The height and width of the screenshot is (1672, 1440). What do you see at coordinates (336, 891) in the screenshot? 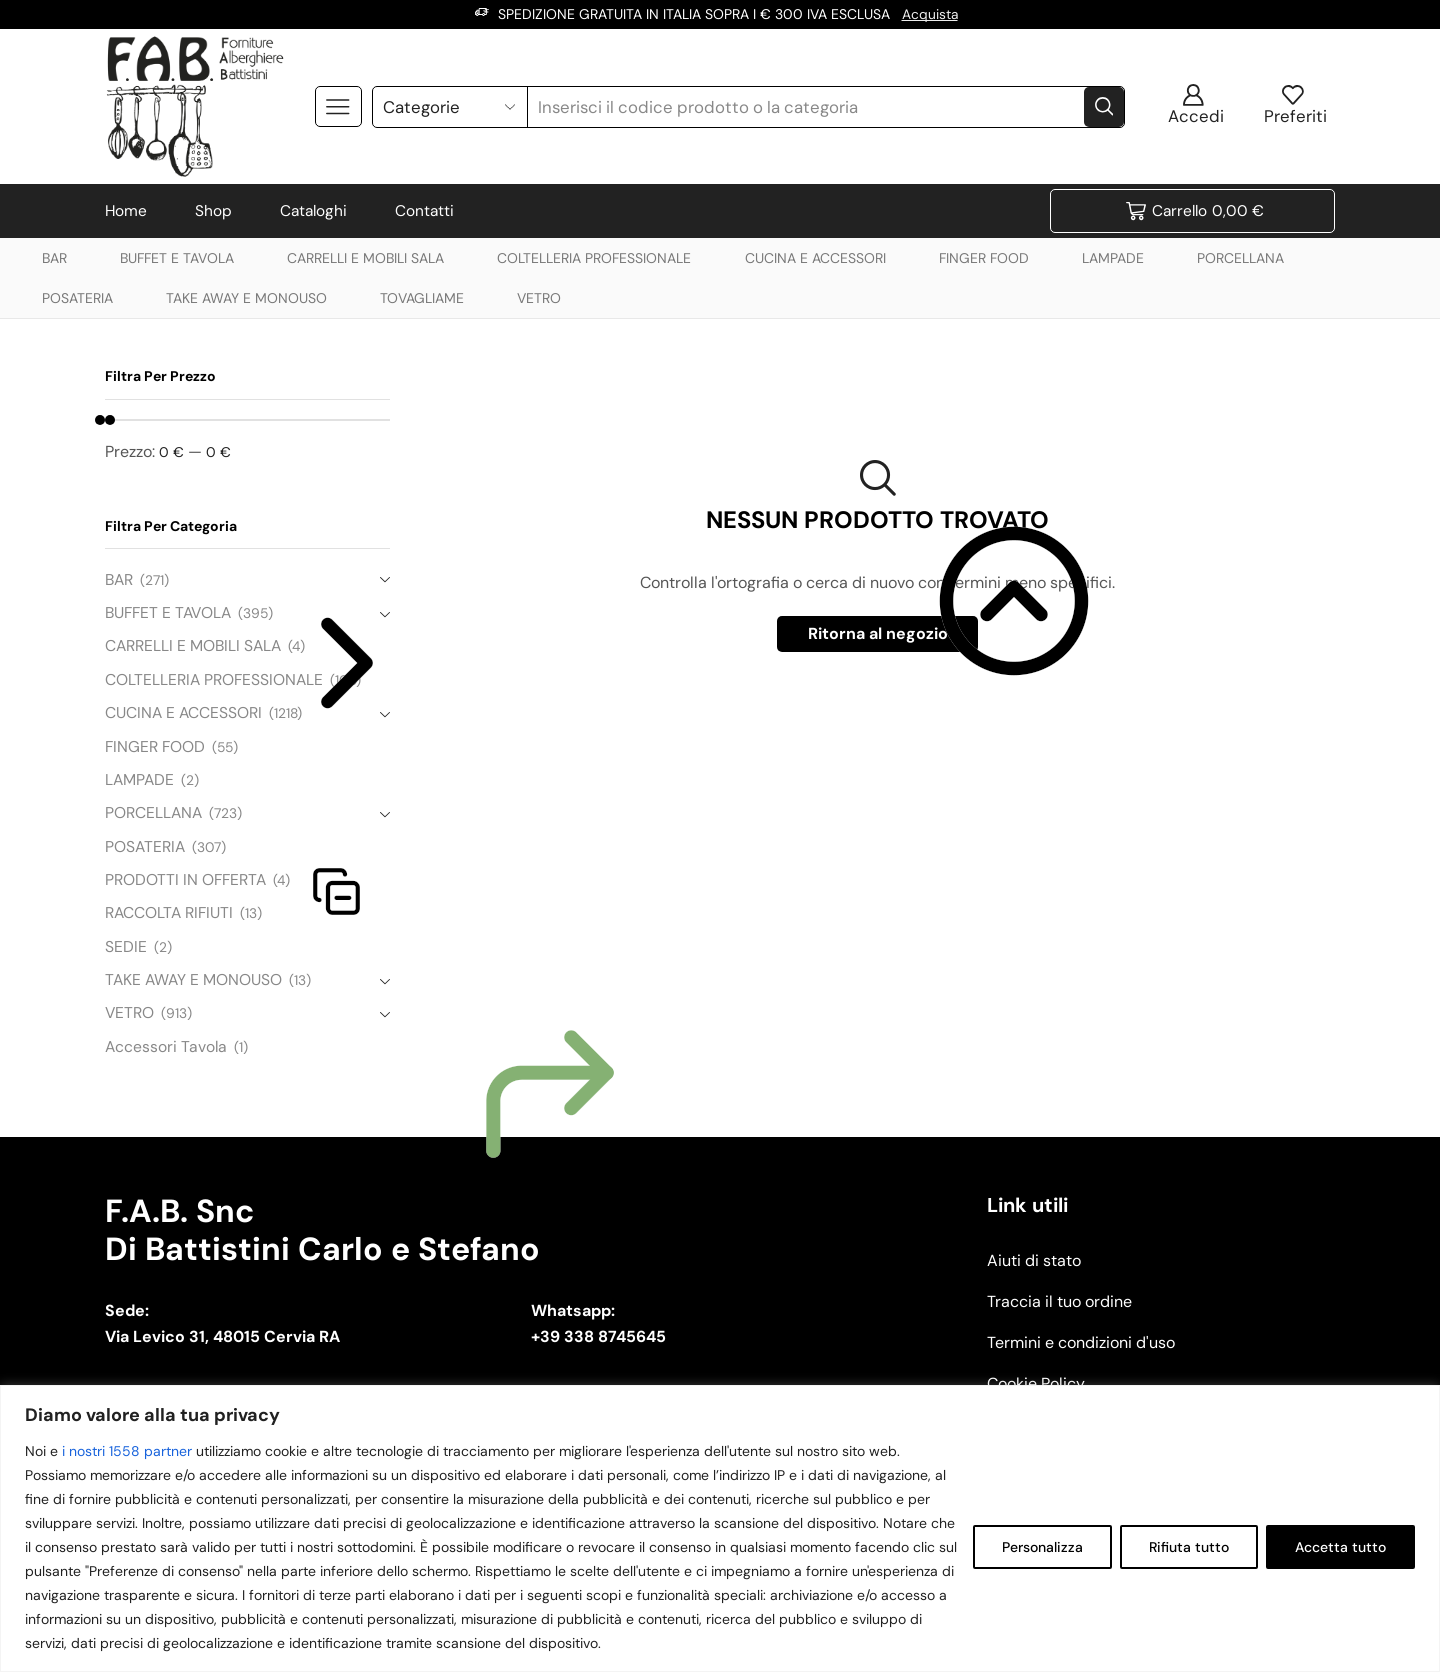
I see `remove item from clipboard` at bounding box center [336, 891].